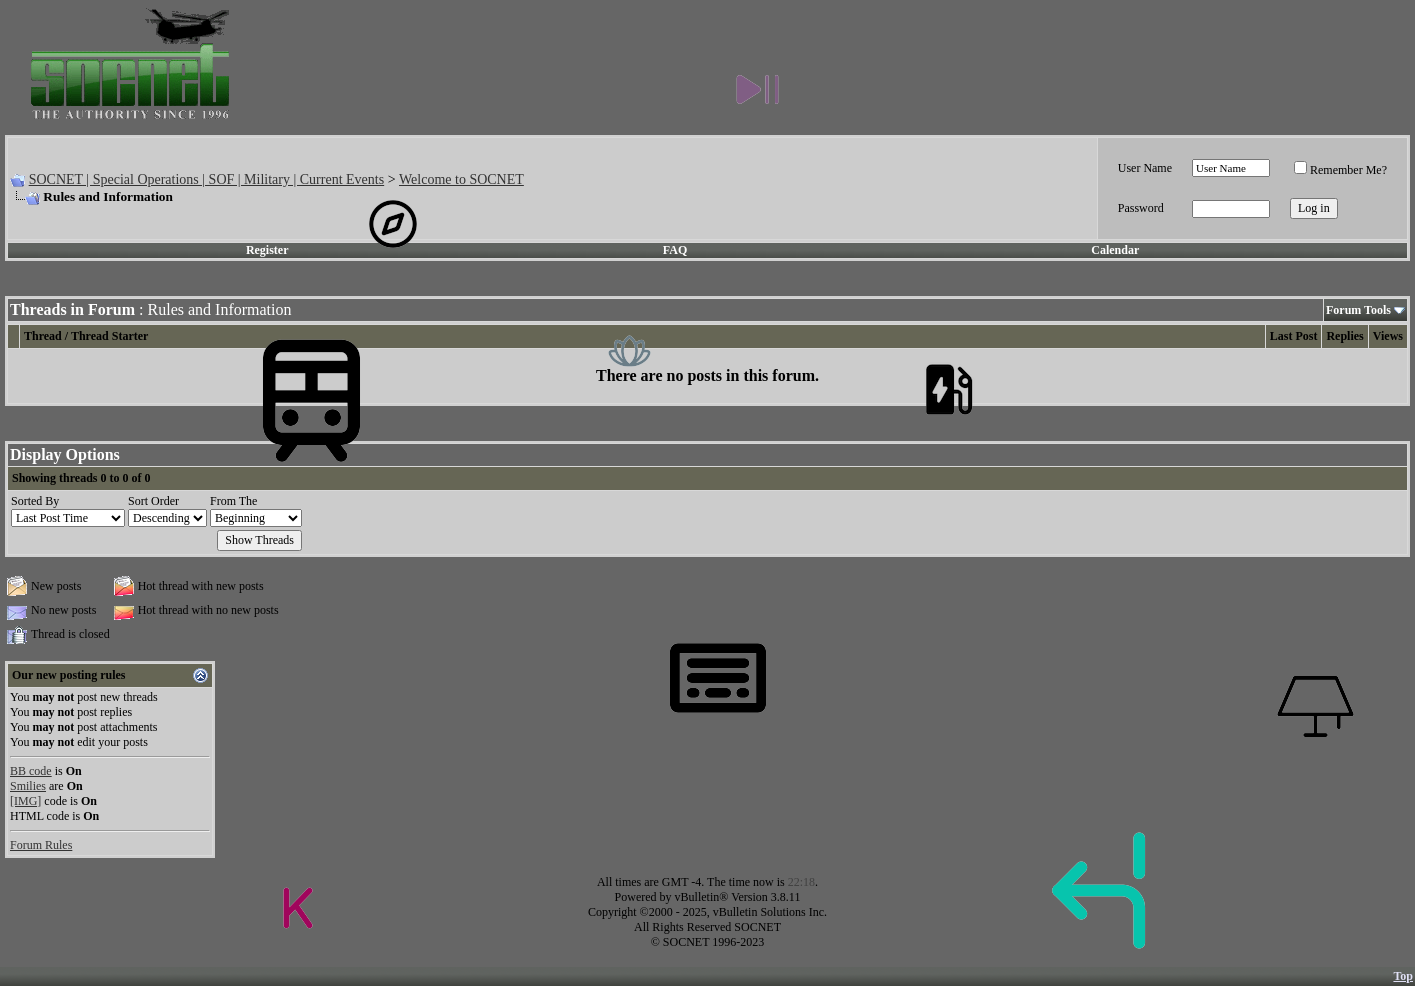 The height and width of the screenshot is (986, 1415). Describe the element at coordinates (1315, 706) in the screenshot. I see `toggle lamp or lighting control` at that location.